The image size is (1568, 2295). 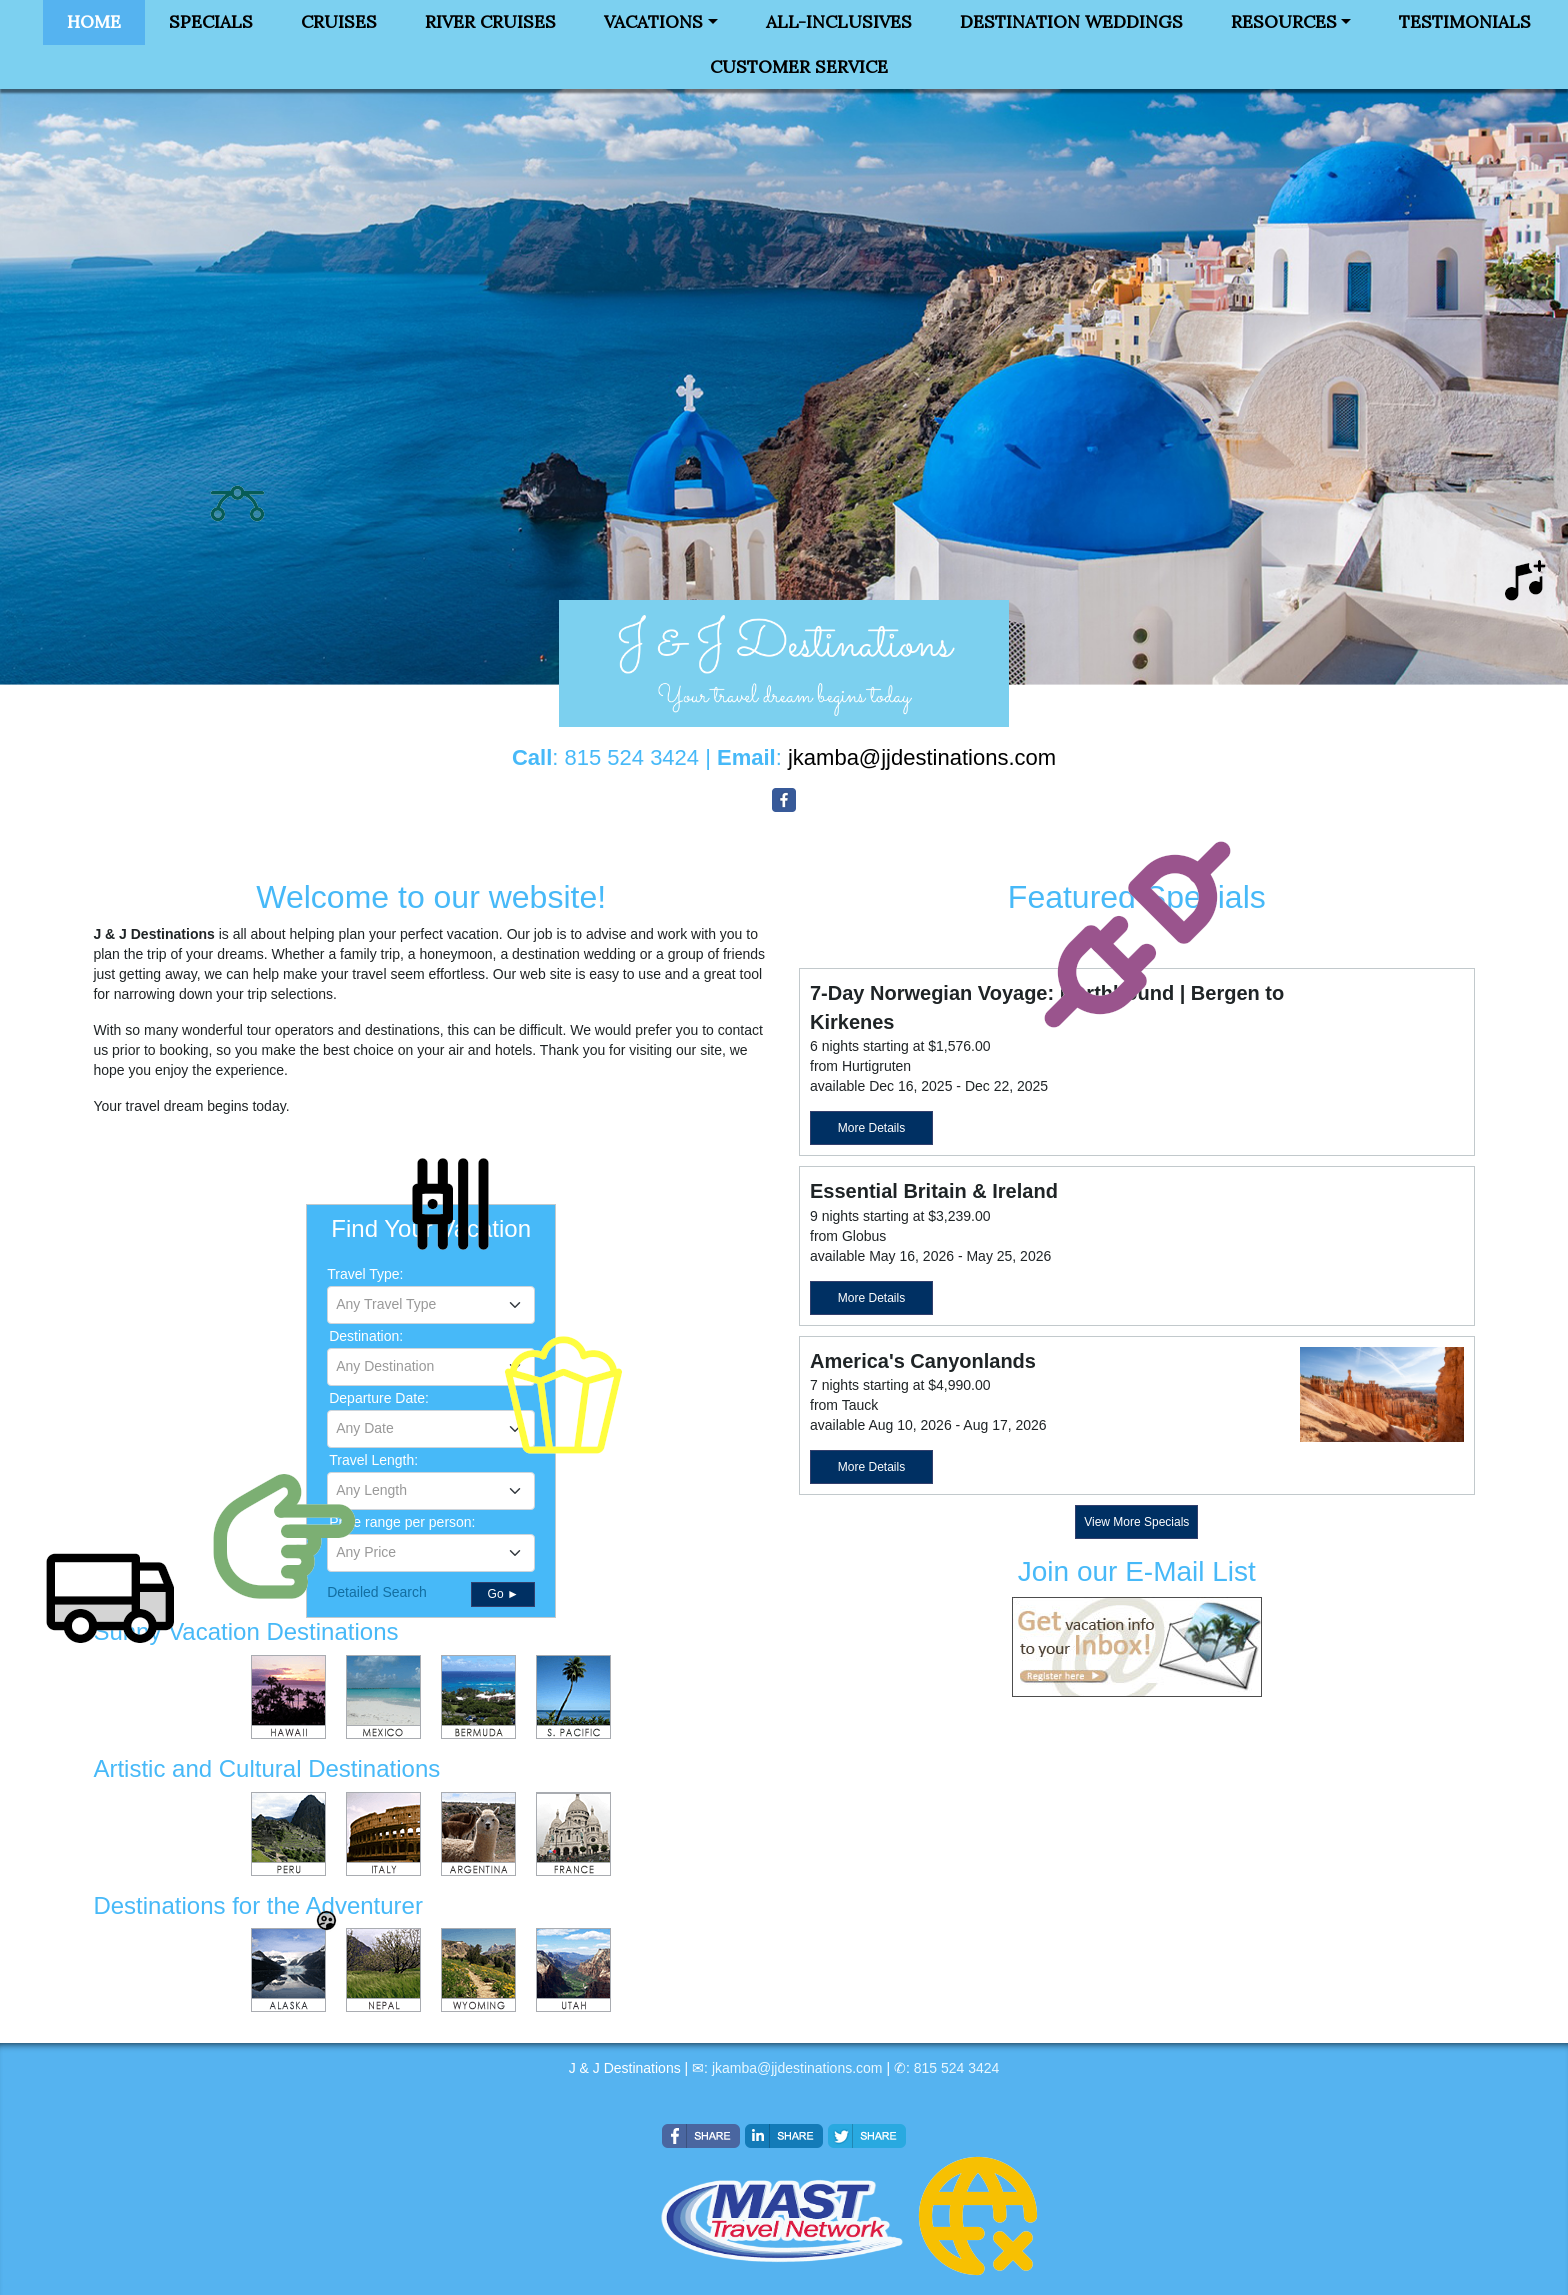 I want to click on indicates a prison or correctional facility location, so click(x=453, y=1204).